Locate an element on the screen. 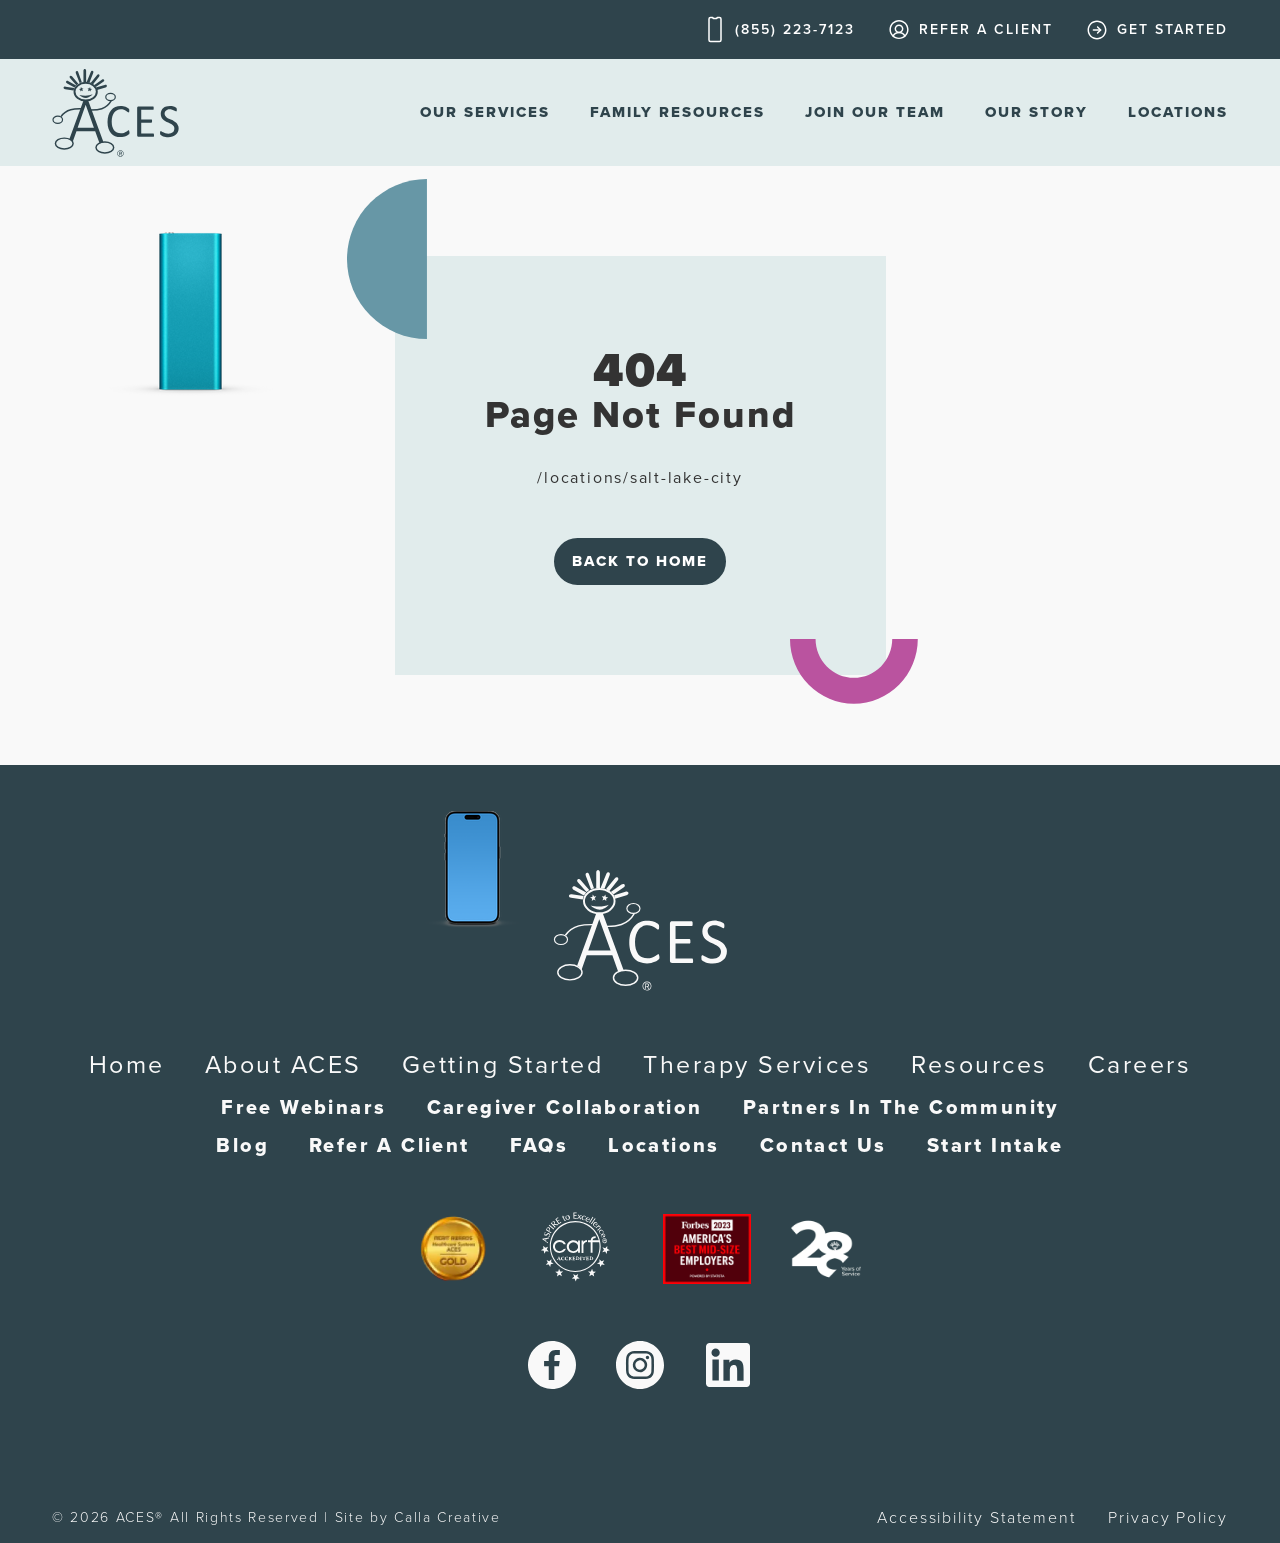 This screenshot has width=1280, height=1543. iPod nano device connected is located at coordinates (190, 314).